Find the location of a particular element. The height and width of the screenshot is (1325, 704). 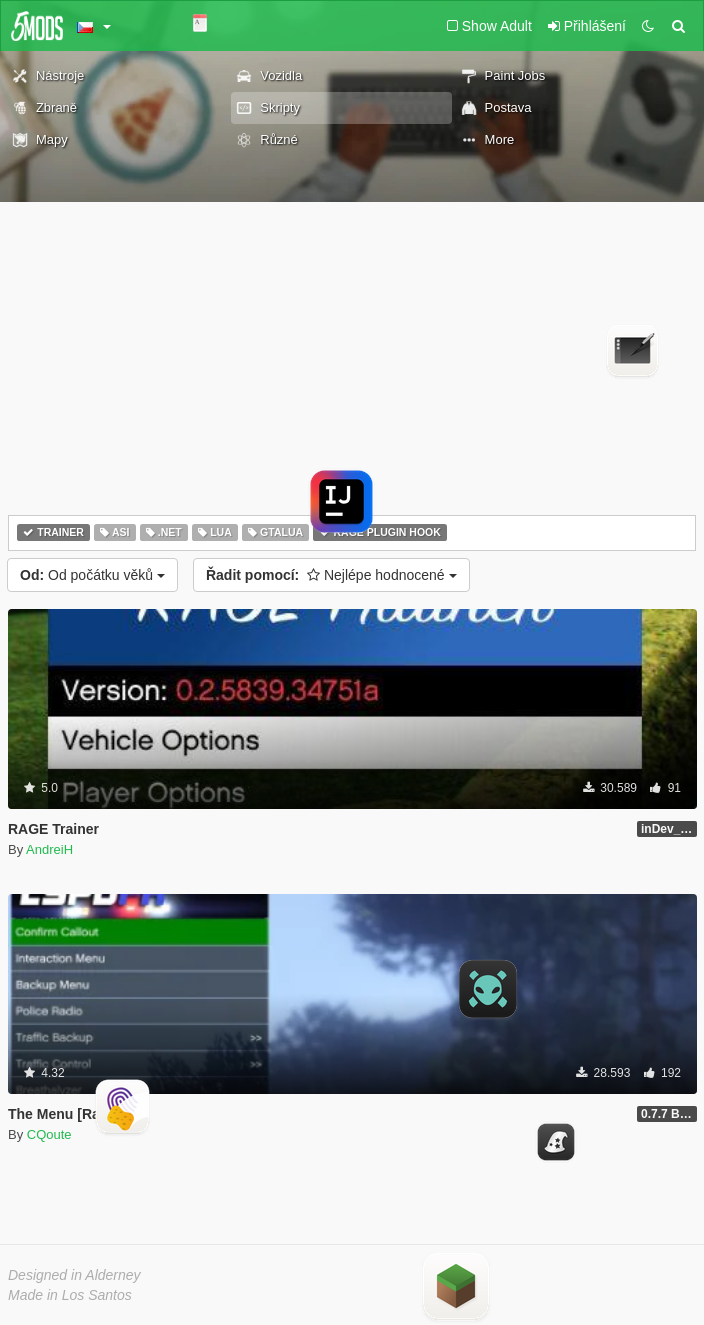

open ImageMagick display application is located at coordinates (556, 1142).